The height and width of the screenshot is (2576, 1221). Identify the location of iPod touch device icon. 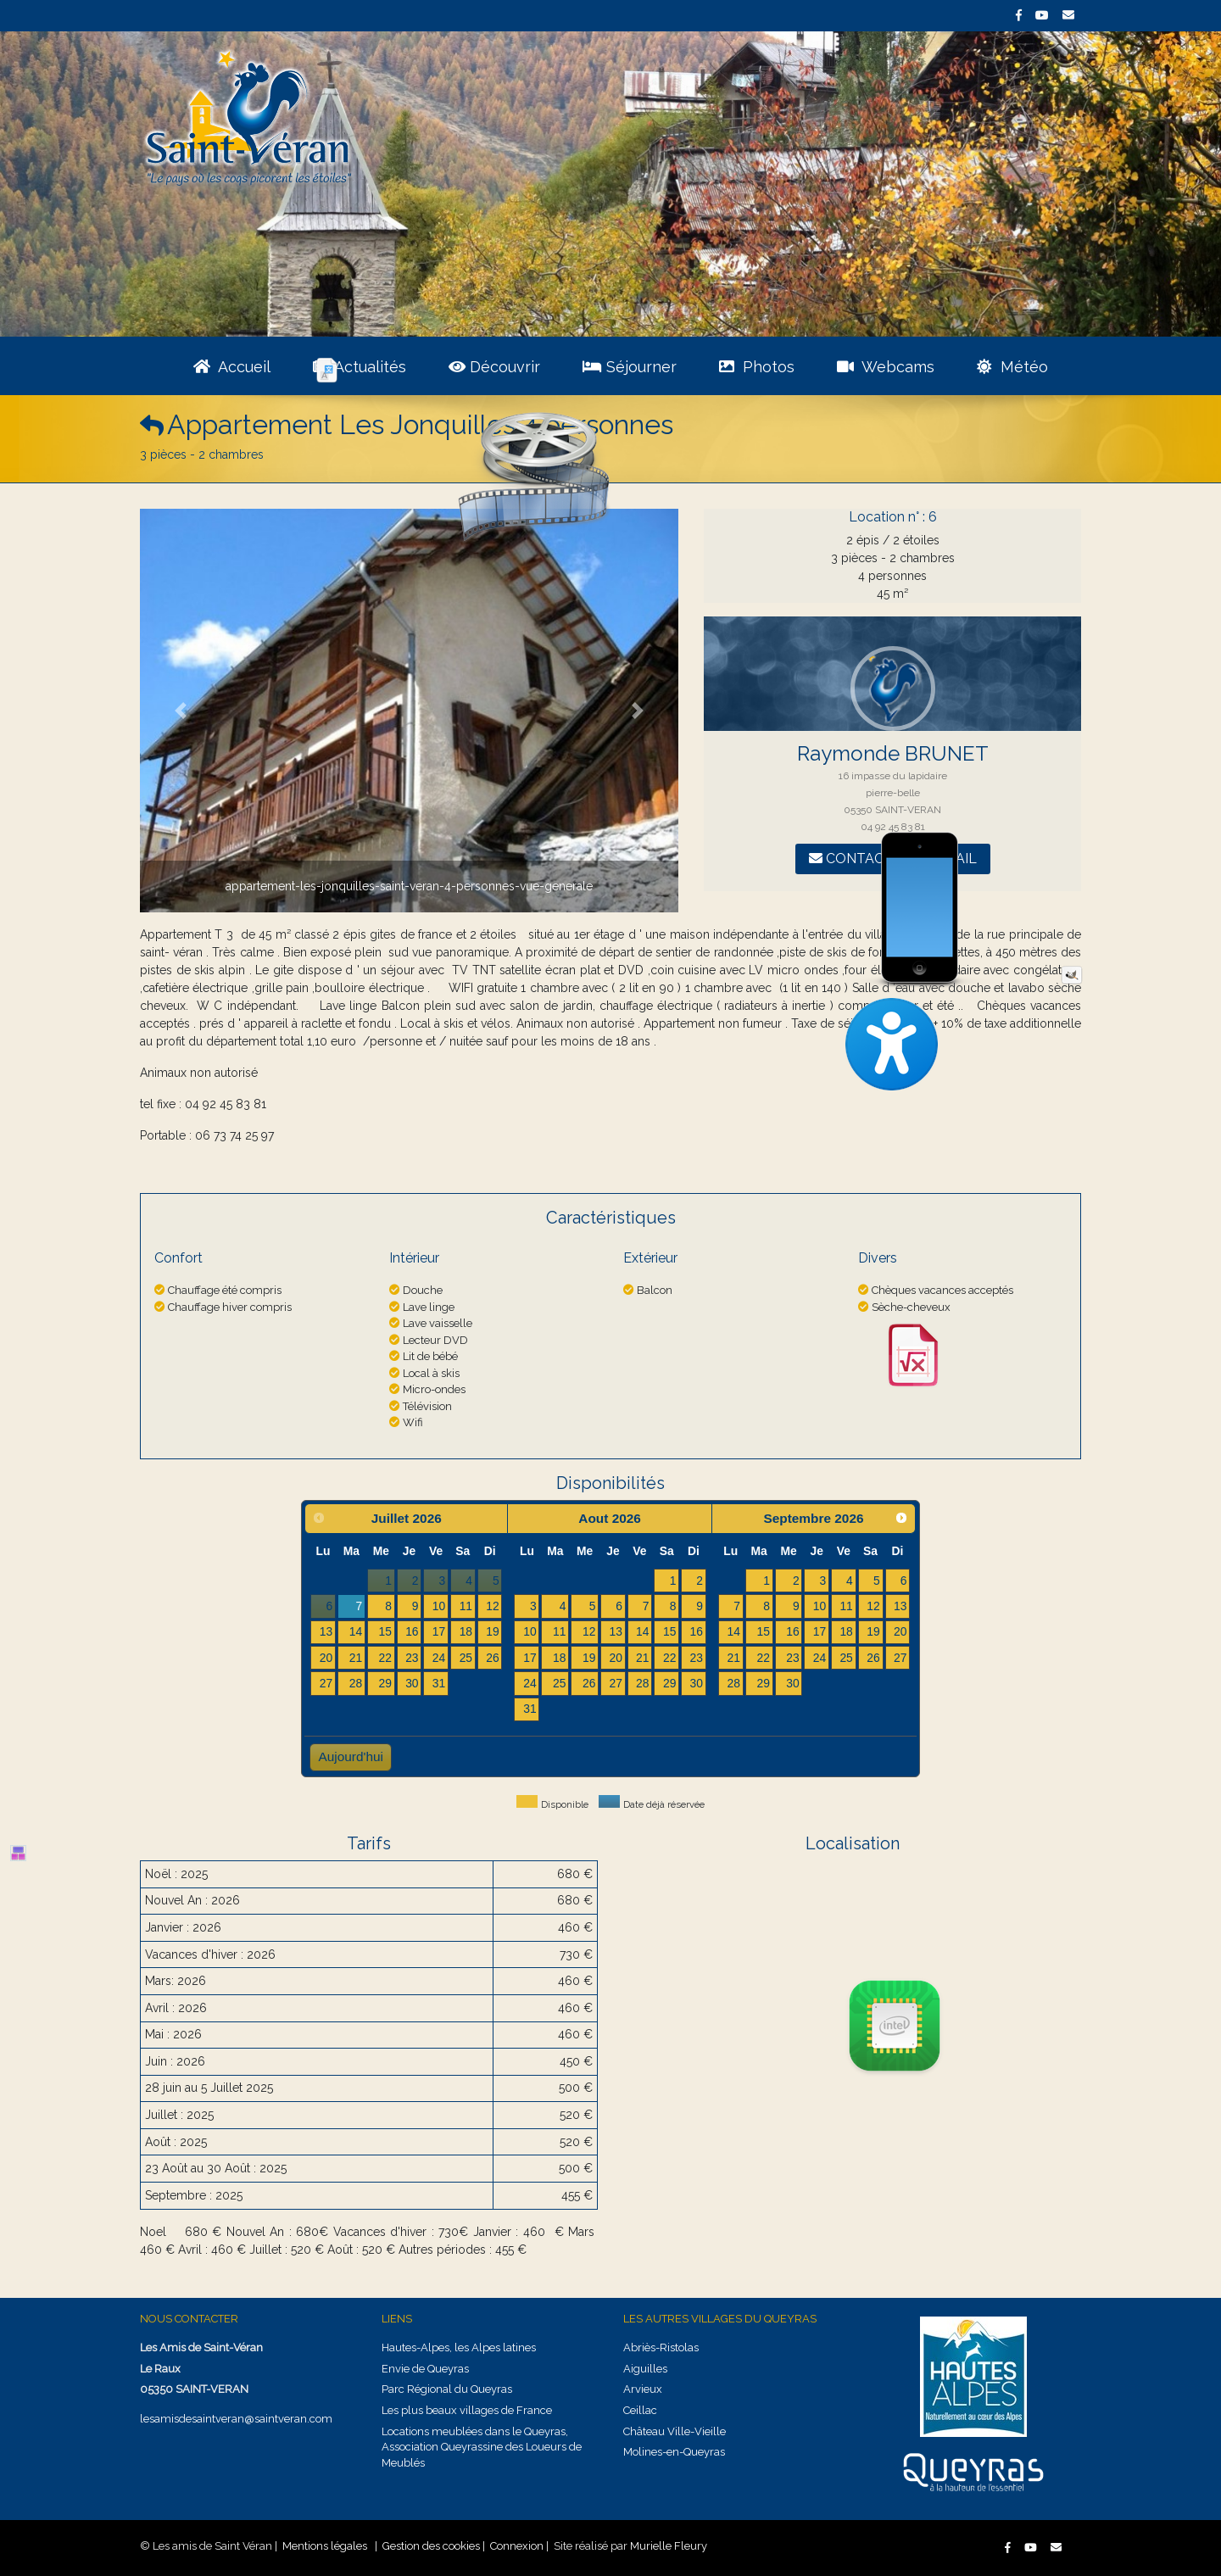
(919, 906).